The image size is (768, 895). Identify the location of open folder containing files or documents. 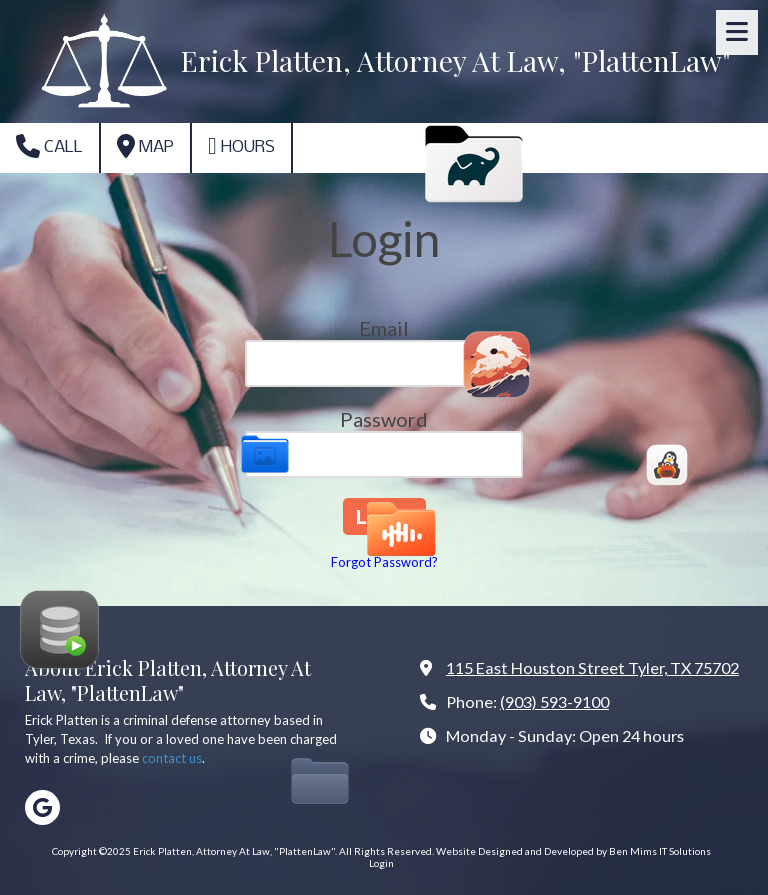
(320, 781).